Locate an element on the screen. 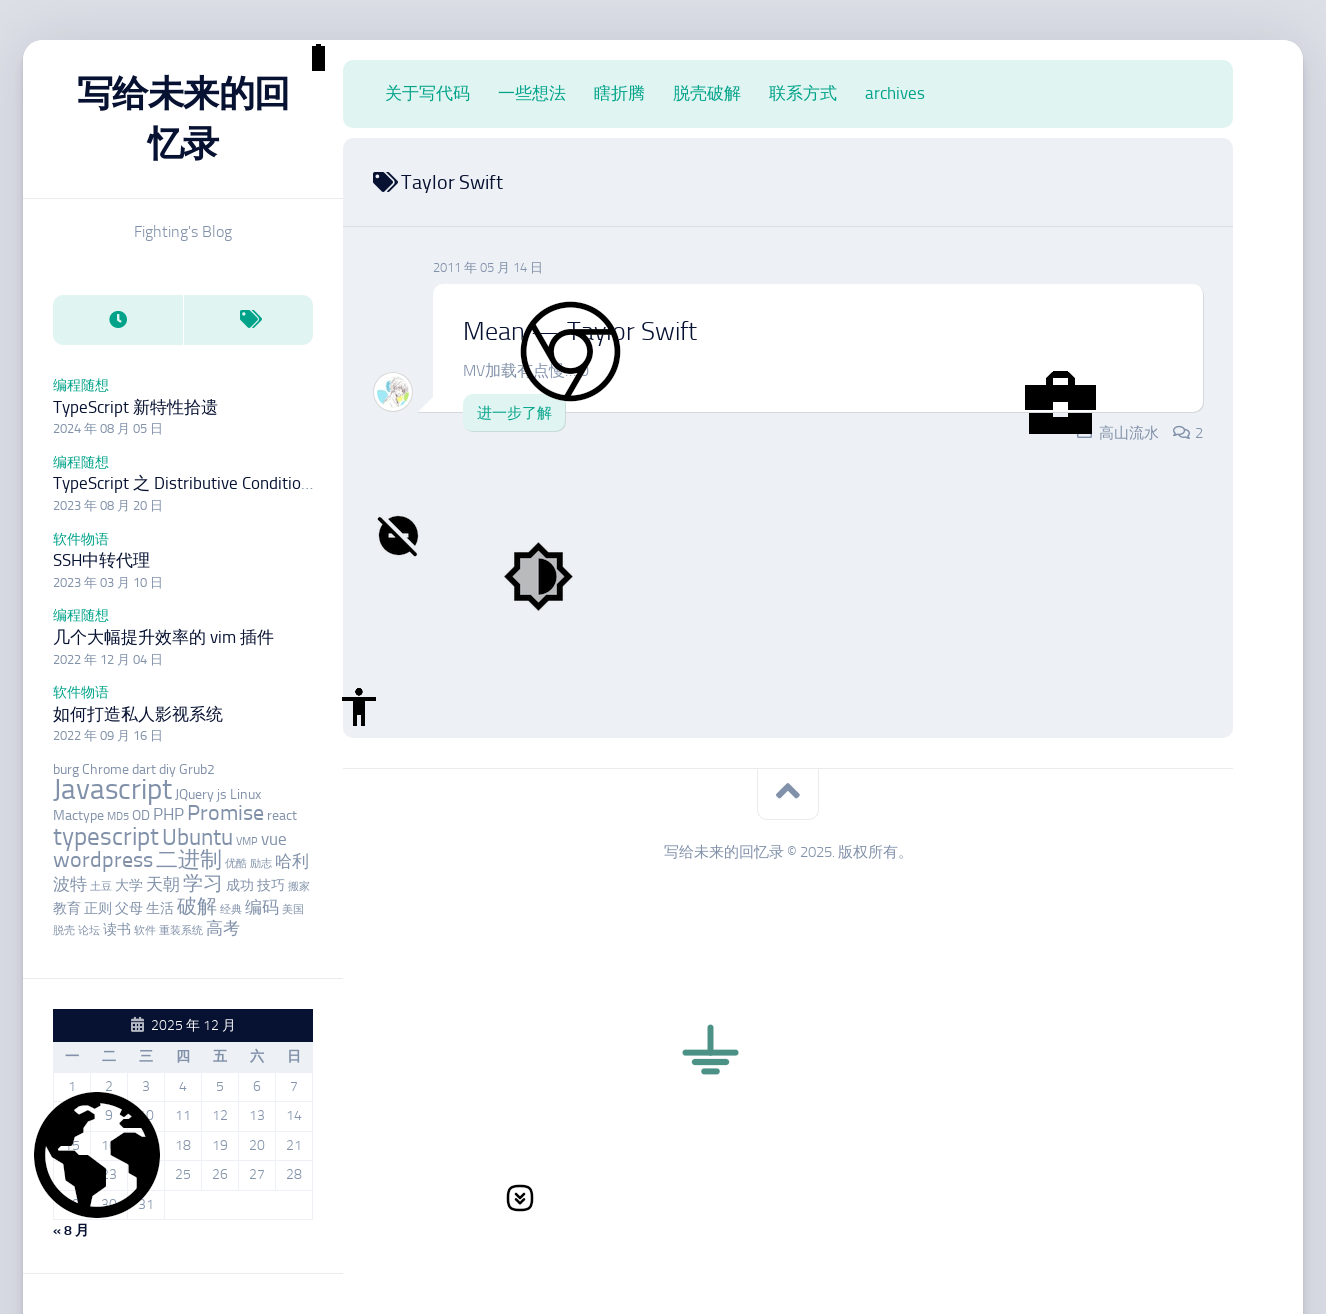  disable do not disturb mode is located at coordinates (398, 535).